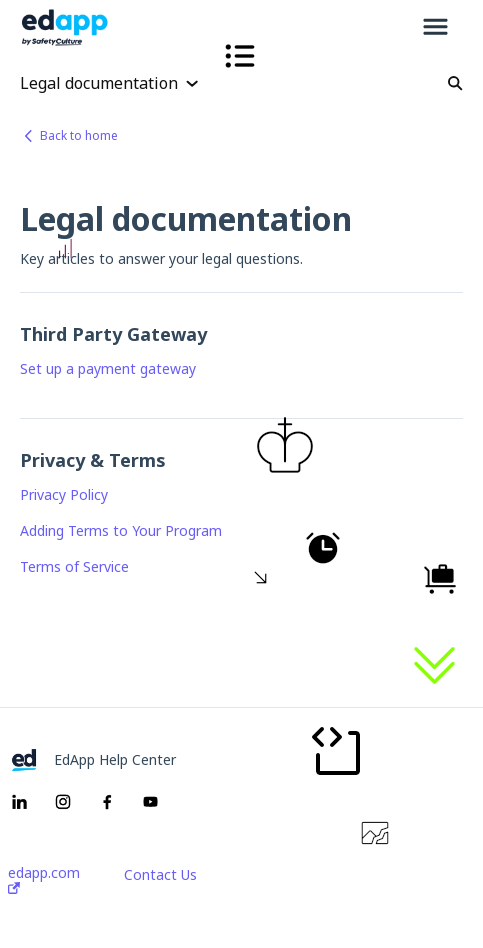  Describe the element at coordinates (439, 578) in the screenshot. I see `access luggage or baggage services` at that location.